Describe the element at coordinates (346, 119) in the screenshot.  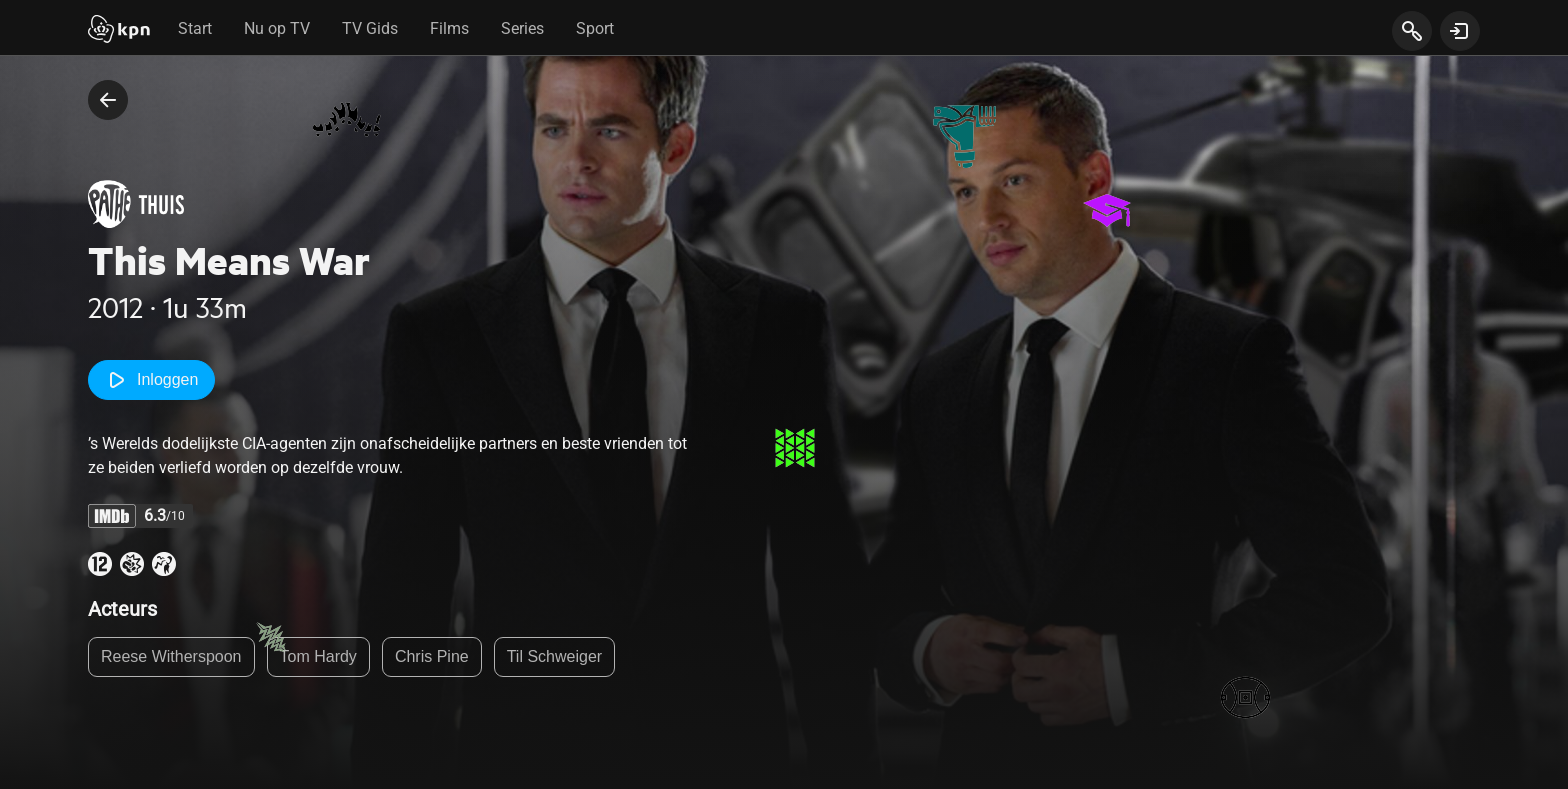
I see `view garden pests or insects in a nature game` at that location.